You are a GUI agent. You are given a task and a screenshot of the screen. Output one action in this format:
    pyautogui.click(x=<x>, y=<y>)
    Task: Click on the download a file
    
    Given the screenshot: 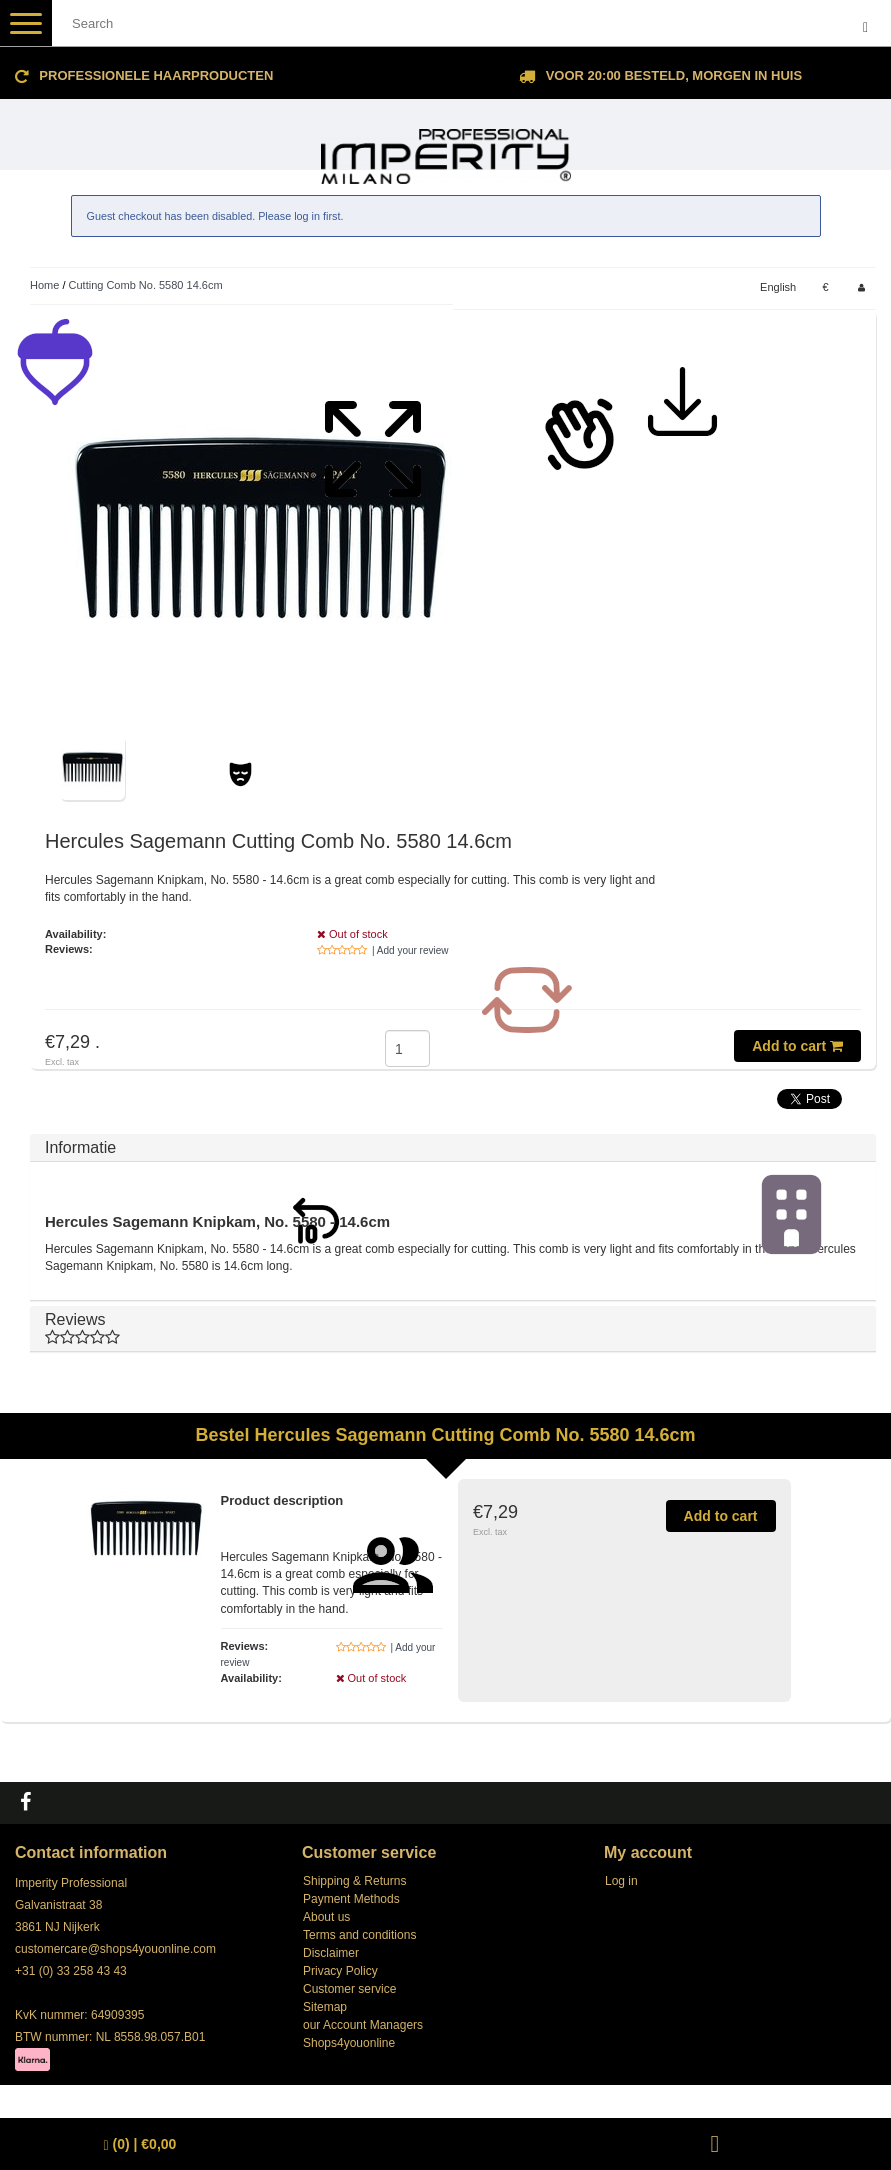 What is the action you would take?
    pyautogui.click(x=682, y=401)
    